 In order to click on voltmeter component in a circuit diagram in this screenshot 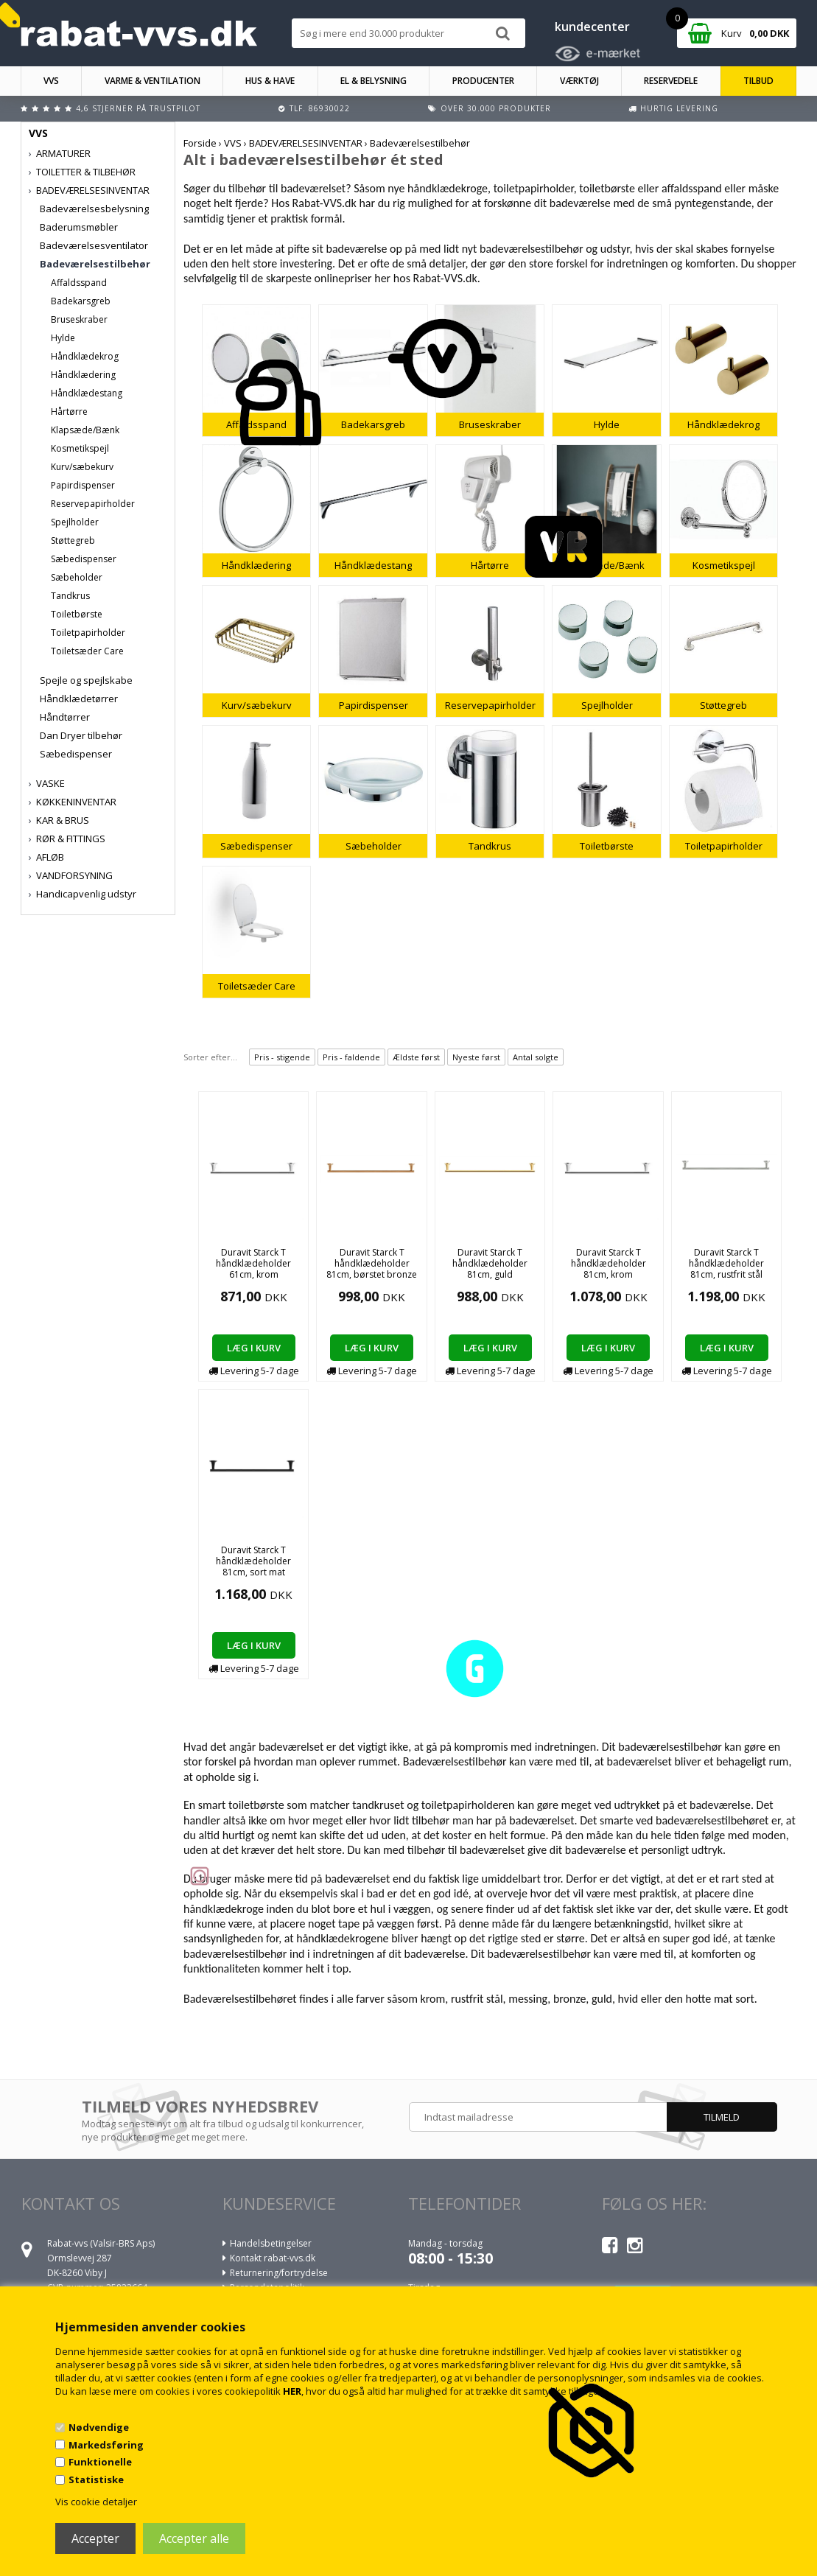, I will do `click(442, 358)`.